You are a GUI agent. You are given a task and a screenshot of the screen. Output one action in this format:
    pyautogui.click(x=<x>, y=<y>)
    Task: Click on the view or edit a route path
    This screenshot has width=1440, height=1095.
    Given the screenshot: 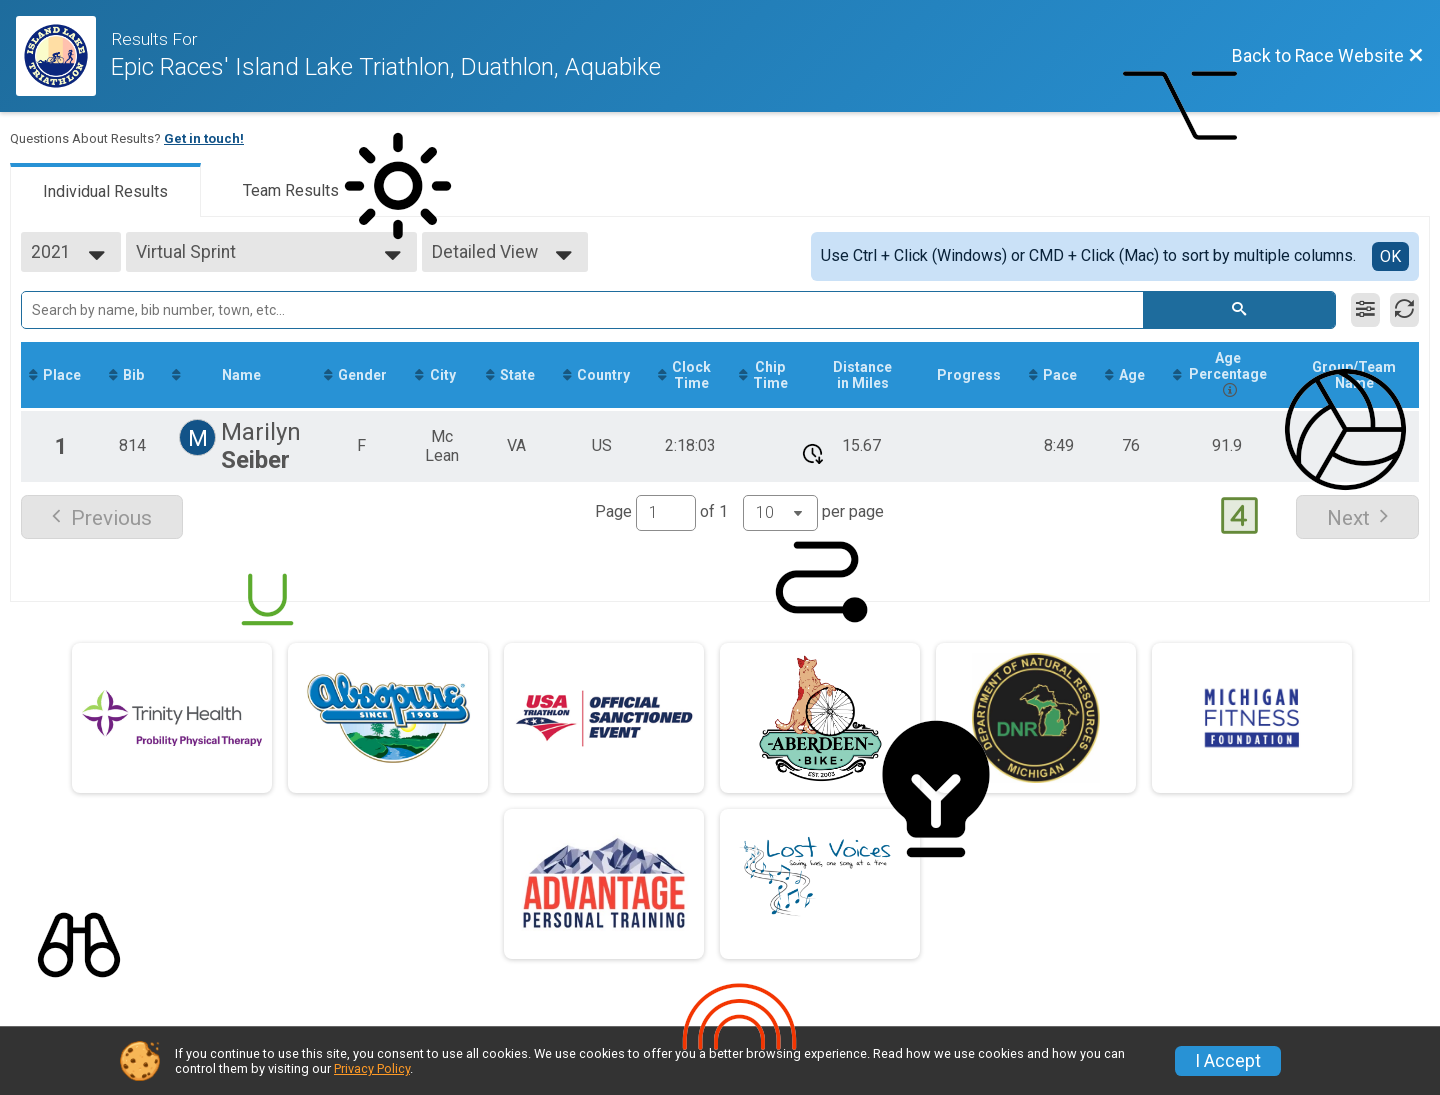 What is the action you would take?
    pyautogui.click(x=822, y=577)
    